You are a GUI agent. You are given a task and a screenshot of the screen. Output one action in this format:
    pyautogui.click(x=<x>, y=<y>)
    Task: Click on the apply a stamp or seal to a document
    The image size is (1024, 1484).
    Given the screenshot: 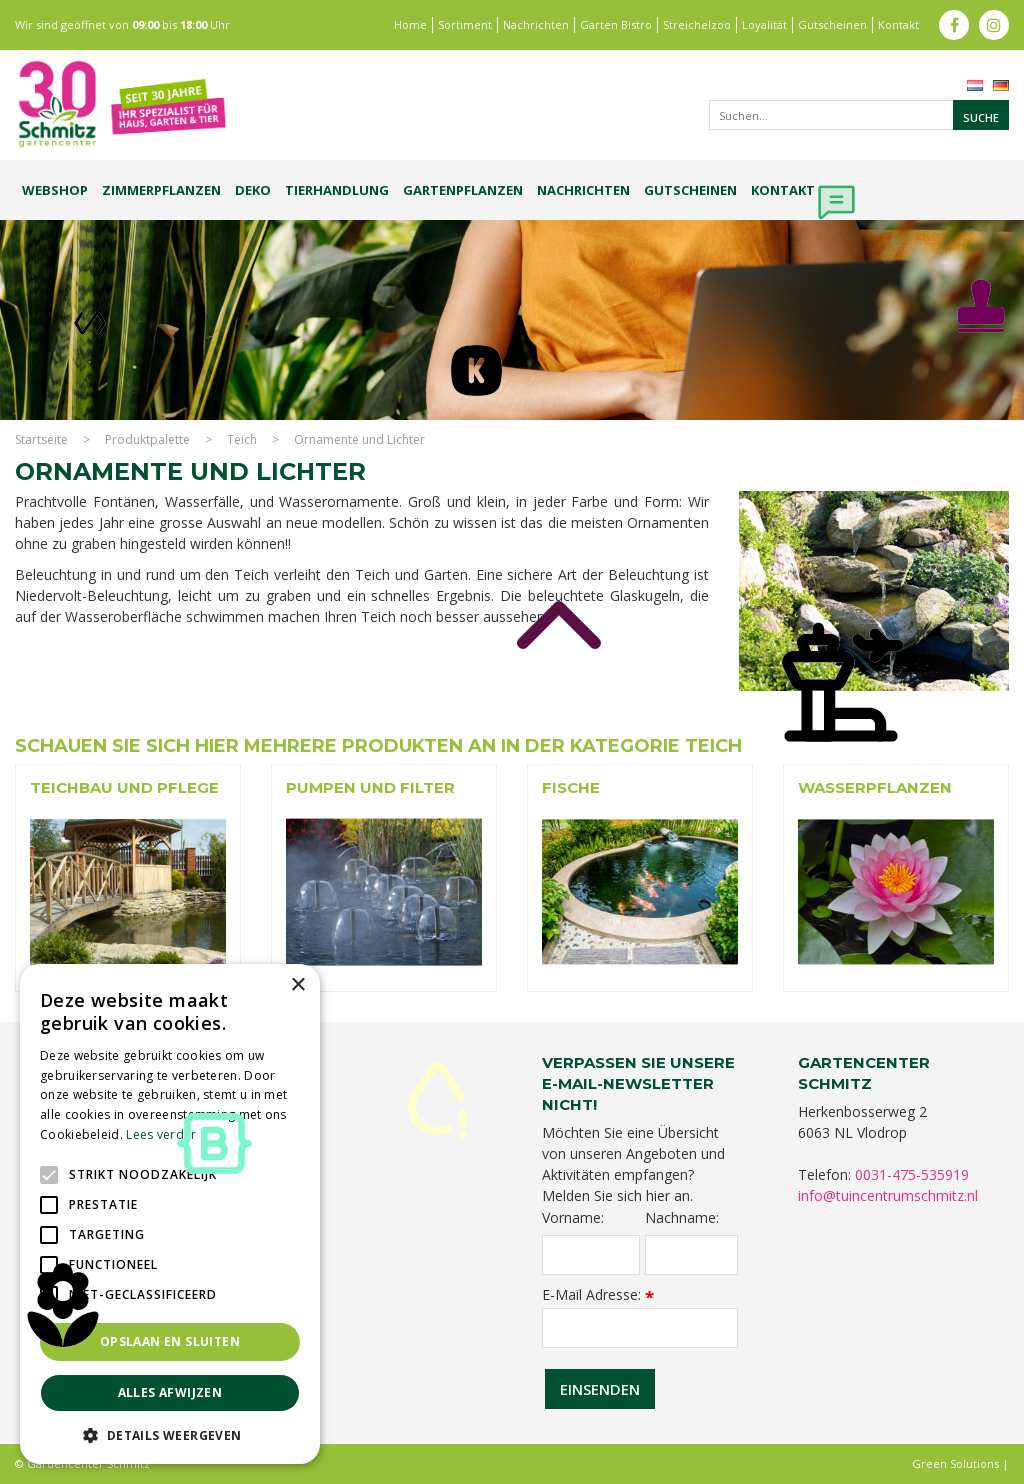 What is the action you would take?
    pyautogui.click(x=981, y=307)
    